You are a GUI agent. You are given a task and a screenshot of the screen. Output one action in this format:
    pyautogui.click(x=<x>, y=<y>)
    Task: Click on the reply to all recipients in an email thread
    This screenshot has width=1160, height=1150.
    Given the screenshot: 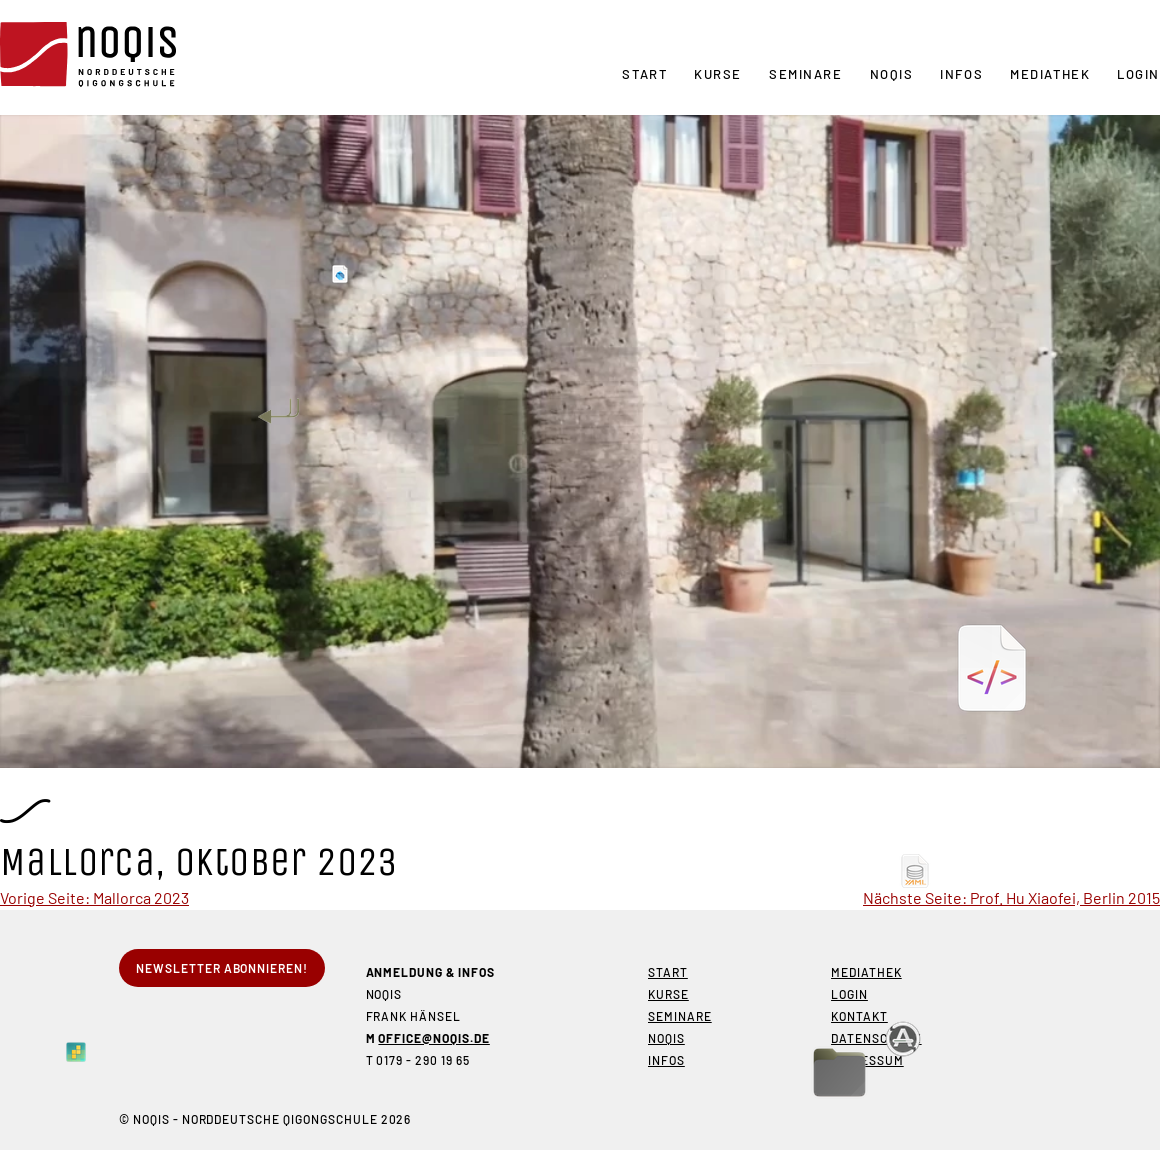 What is the action you would take?
    pyautogui.click(x=278, y=408)
    